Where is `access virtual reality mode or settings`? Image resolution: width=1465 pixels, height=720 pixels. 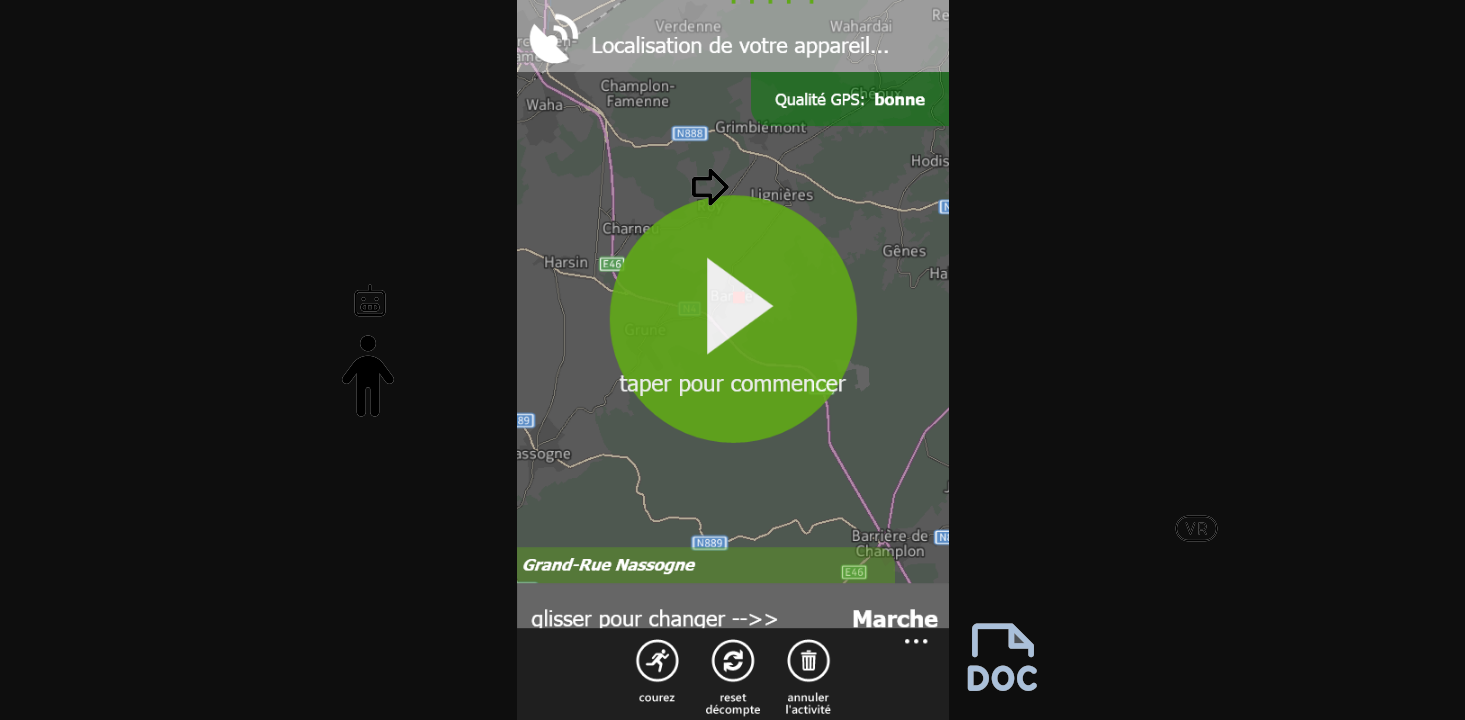
access virtual reality mode or settings is located at coordinates (1196, 528).